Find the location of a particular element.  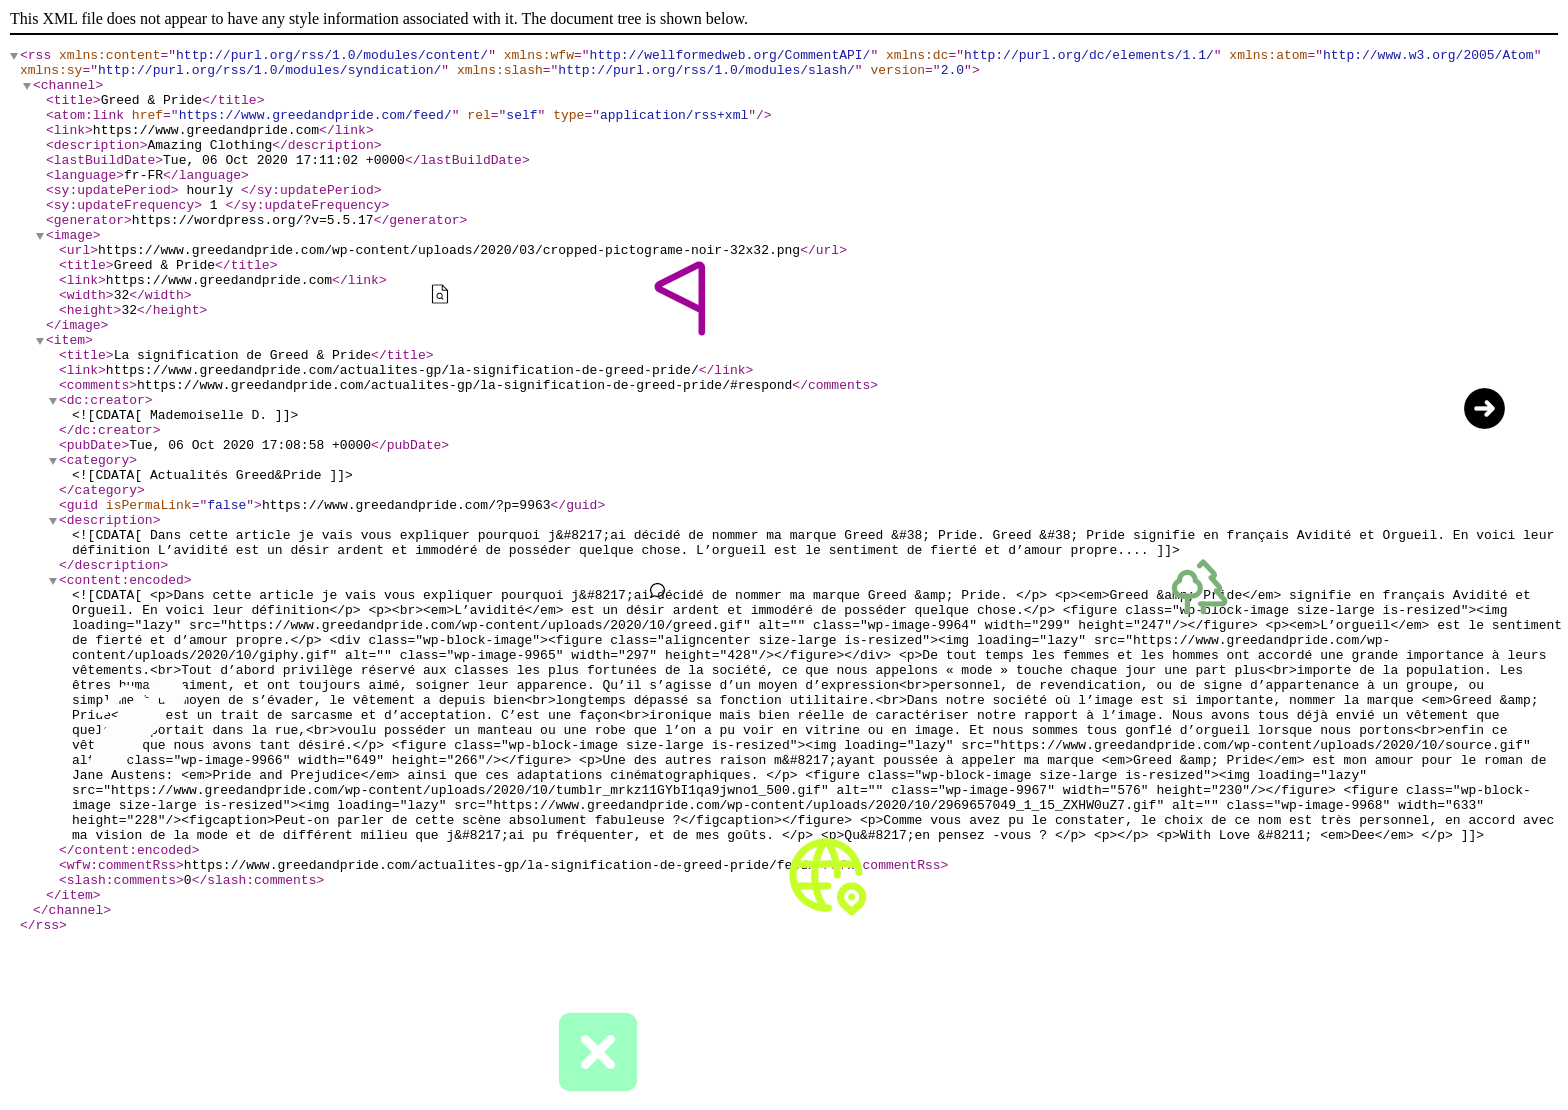

view parks or natural areas nearby is located at coordinates (1200, 585).